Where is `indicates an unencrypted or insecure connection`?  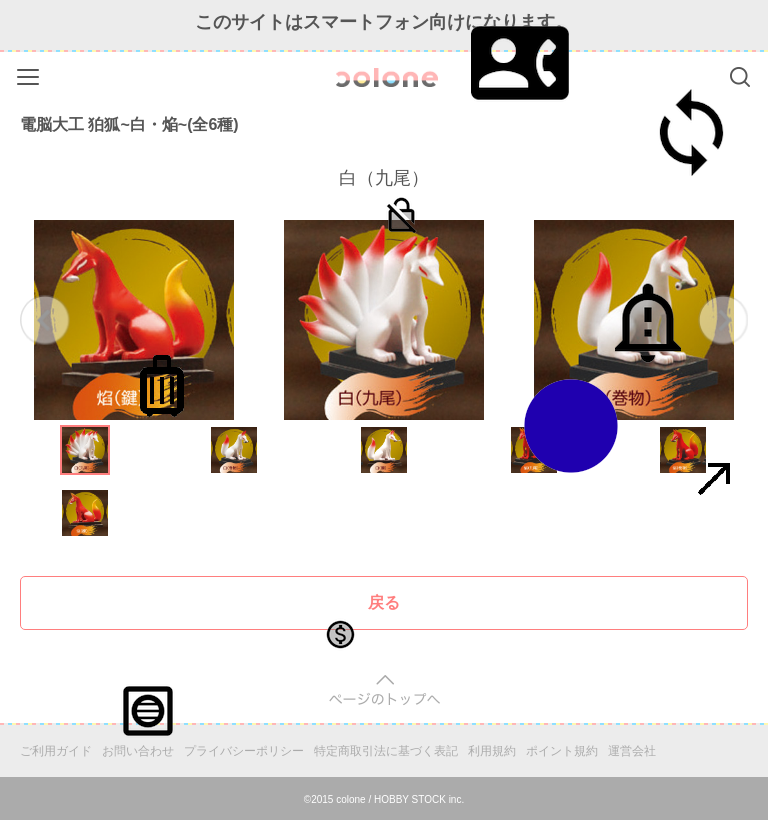
indicates an unencrypted or insecure connection is located at coordinates (401, 215).